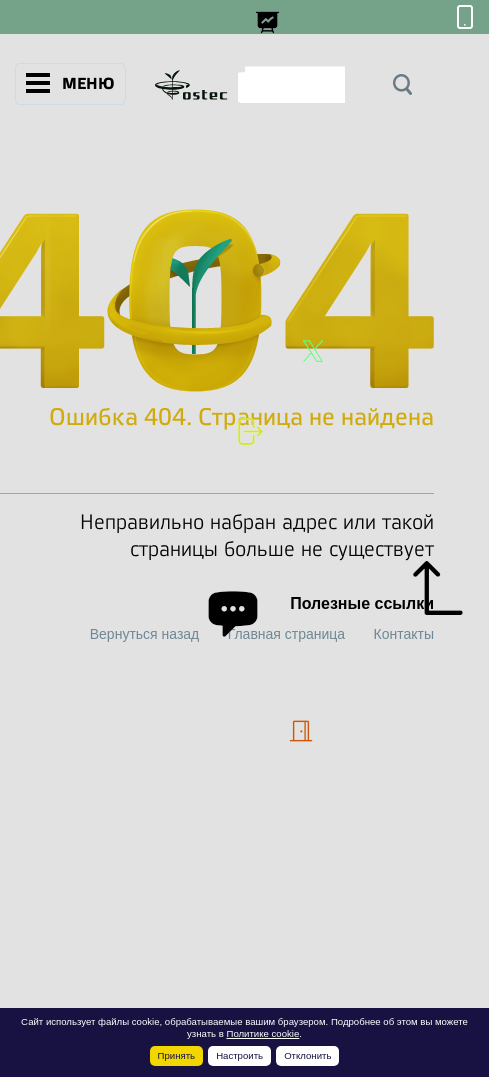 Image resolution: width=489 pixels, height=1077 pixels. What do you see at coordinates (248, 431) in the screenshot?
I see `sign out or log out of account` at bounding box center [248, 431].